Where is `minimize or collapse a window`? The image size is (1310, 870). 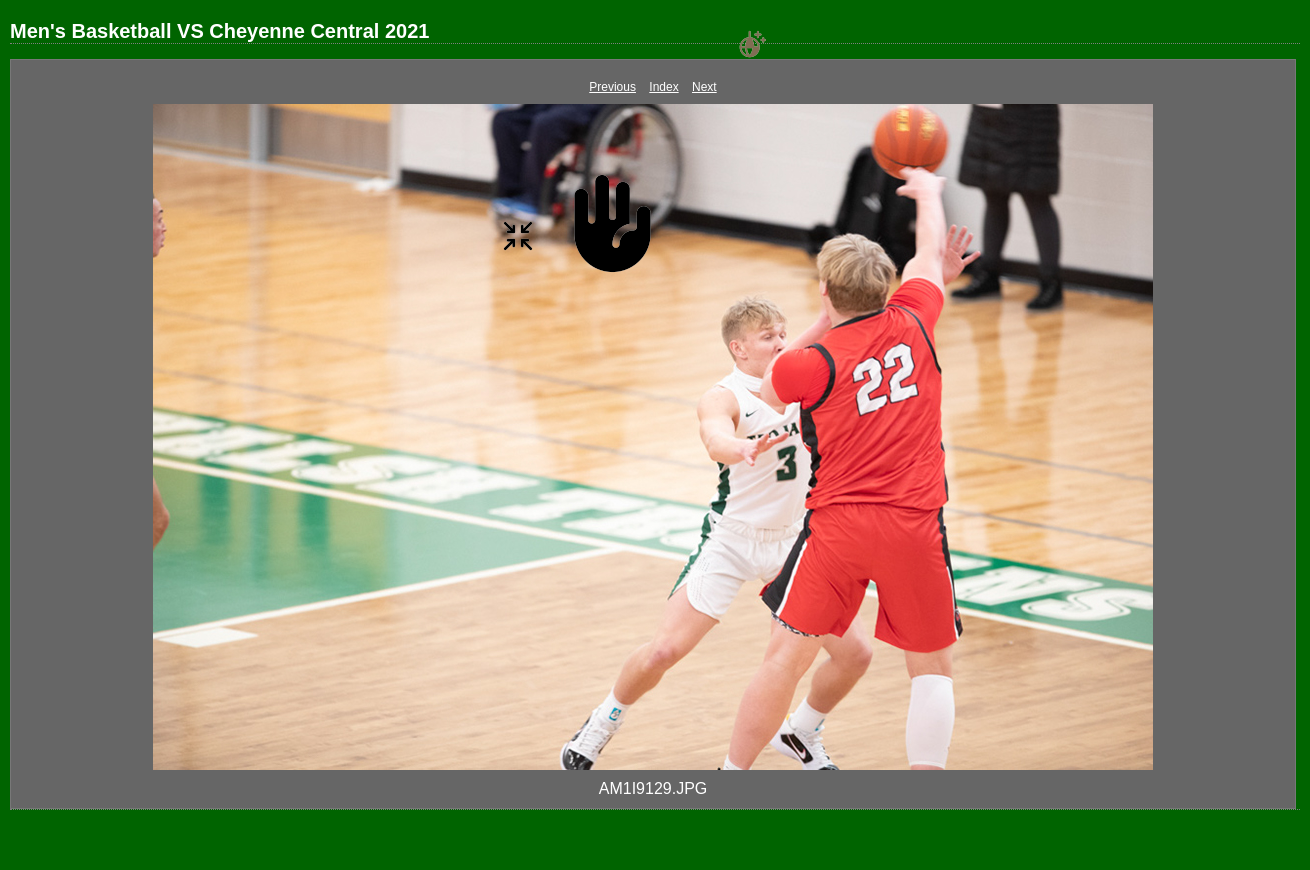 minimize or collapse a window is located at coordinates (518, 236).